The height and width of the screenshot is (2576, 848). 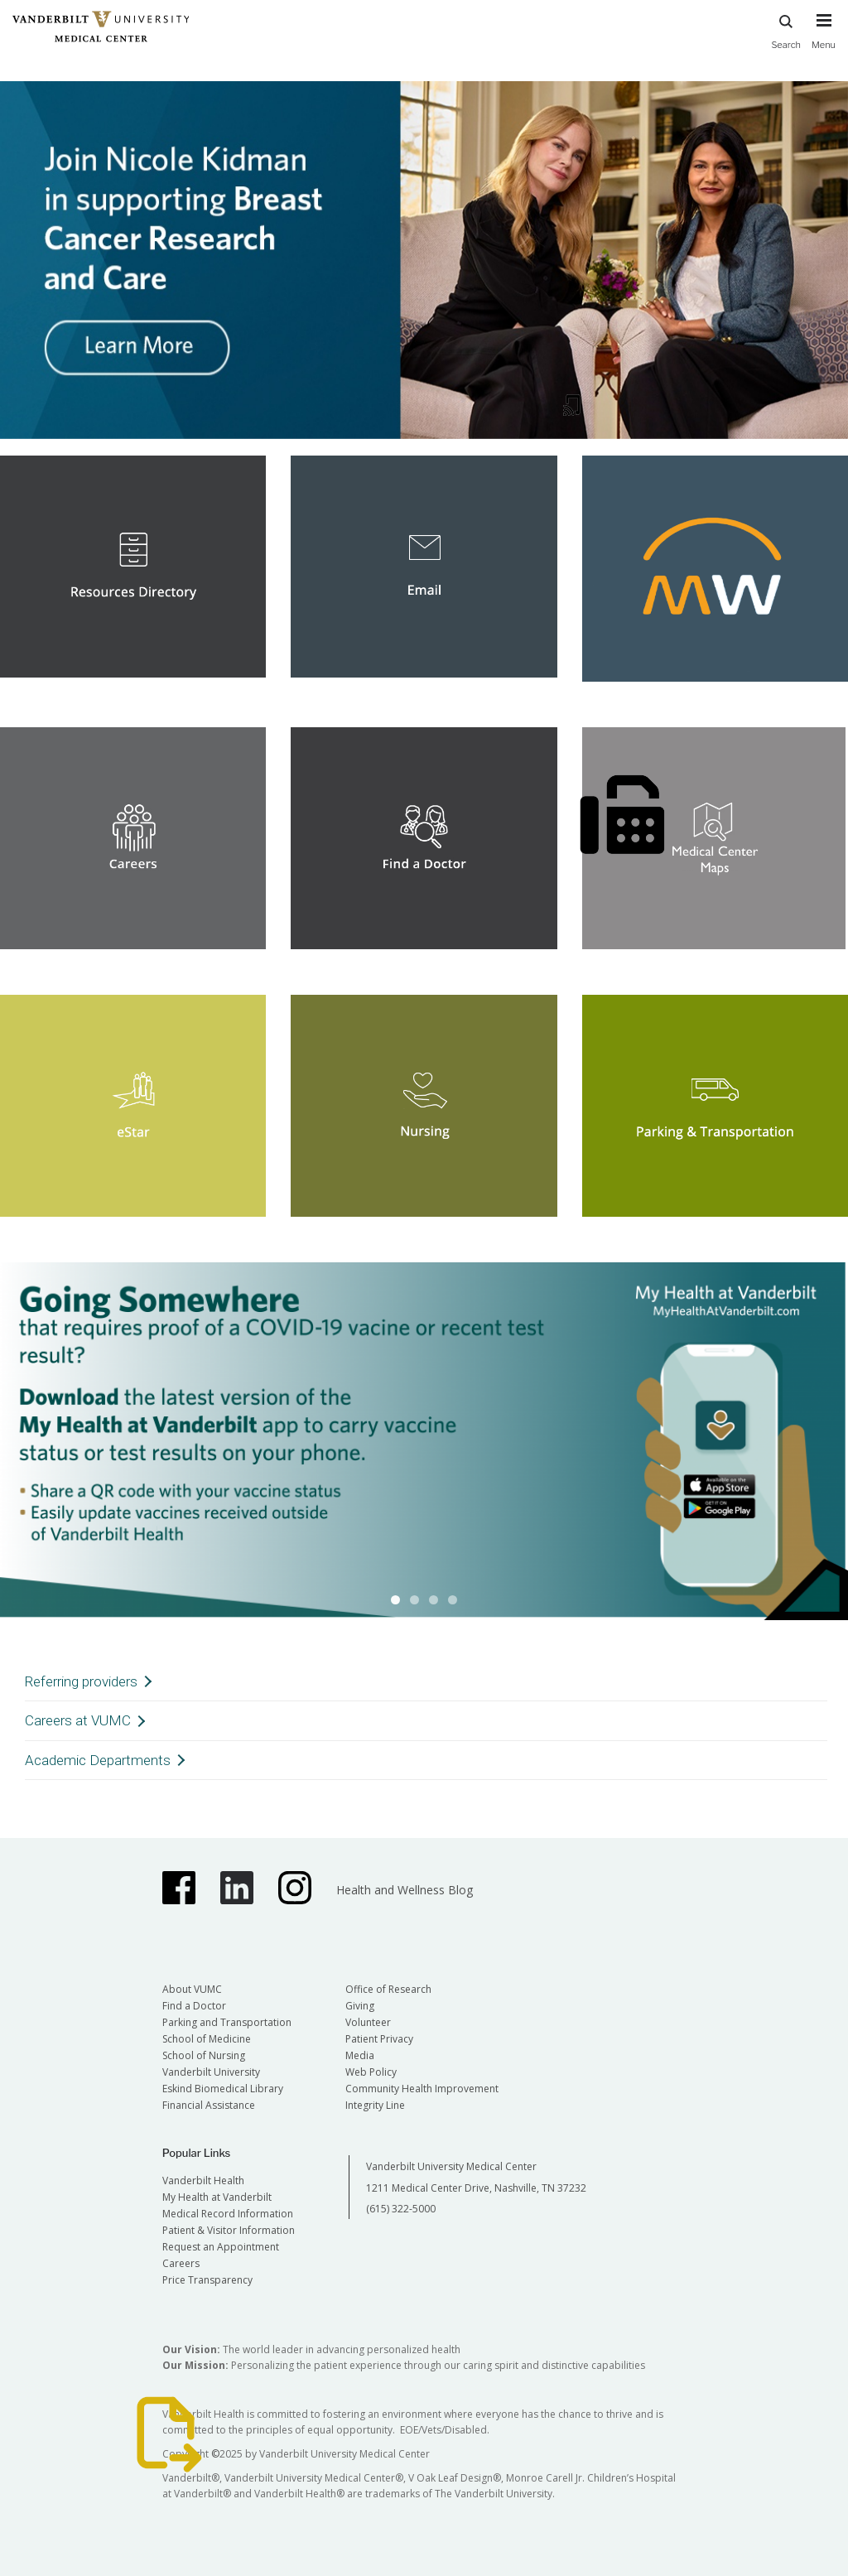 I want to click on send or receive a fax, so click(x=622, y=817).